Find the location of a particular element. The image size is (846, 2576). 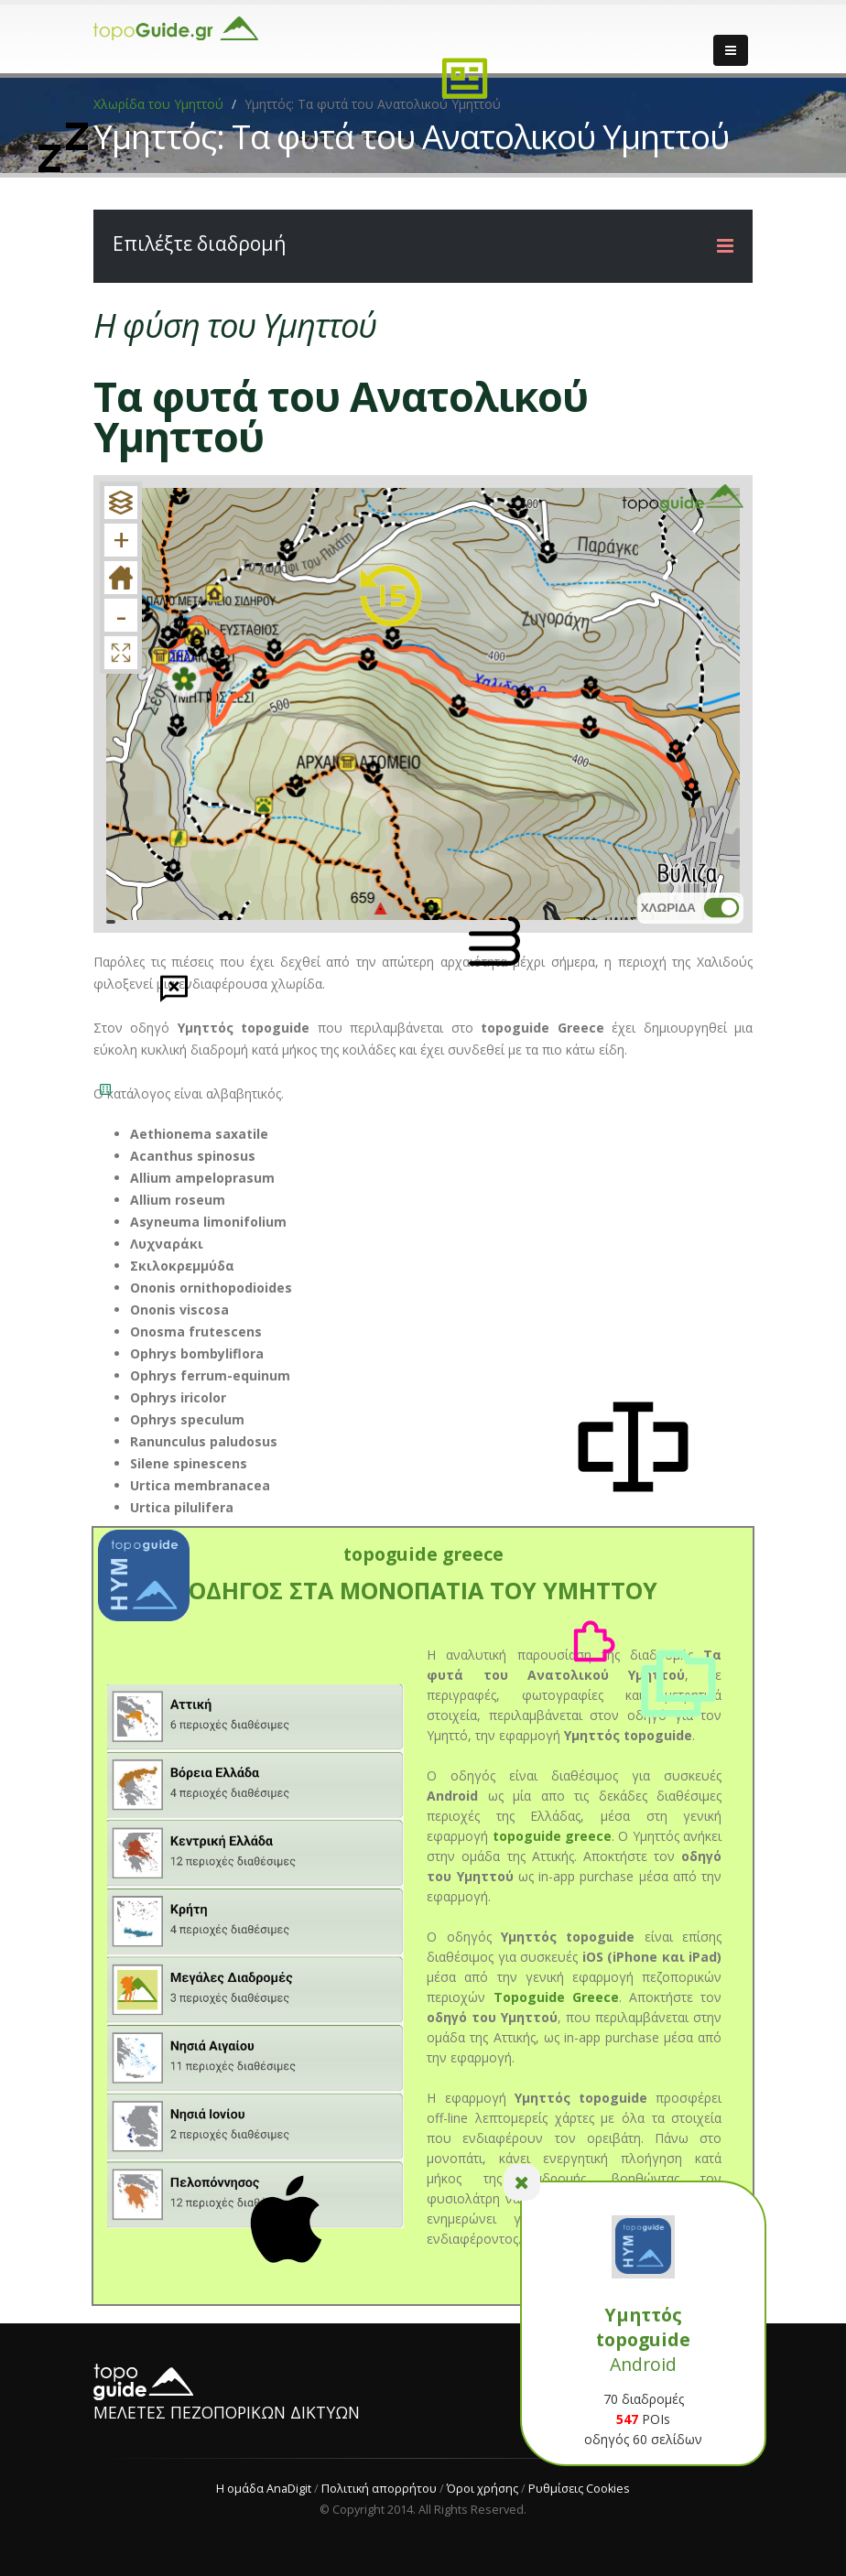

indicates a dice roll result of six is located at coordinates (105, 1089).